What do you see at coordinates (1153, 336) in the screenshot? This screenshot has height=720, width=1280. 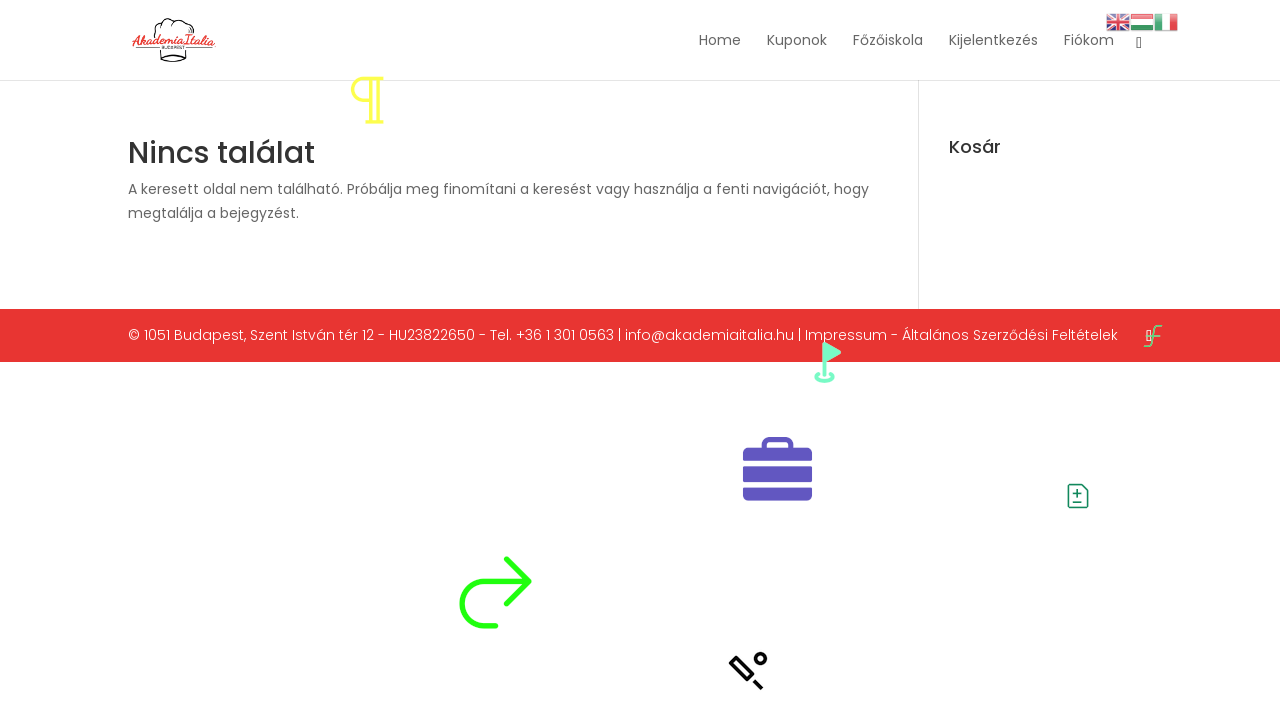 I see `access mathematical functions or formulas` at bounding box center [1153, 336].